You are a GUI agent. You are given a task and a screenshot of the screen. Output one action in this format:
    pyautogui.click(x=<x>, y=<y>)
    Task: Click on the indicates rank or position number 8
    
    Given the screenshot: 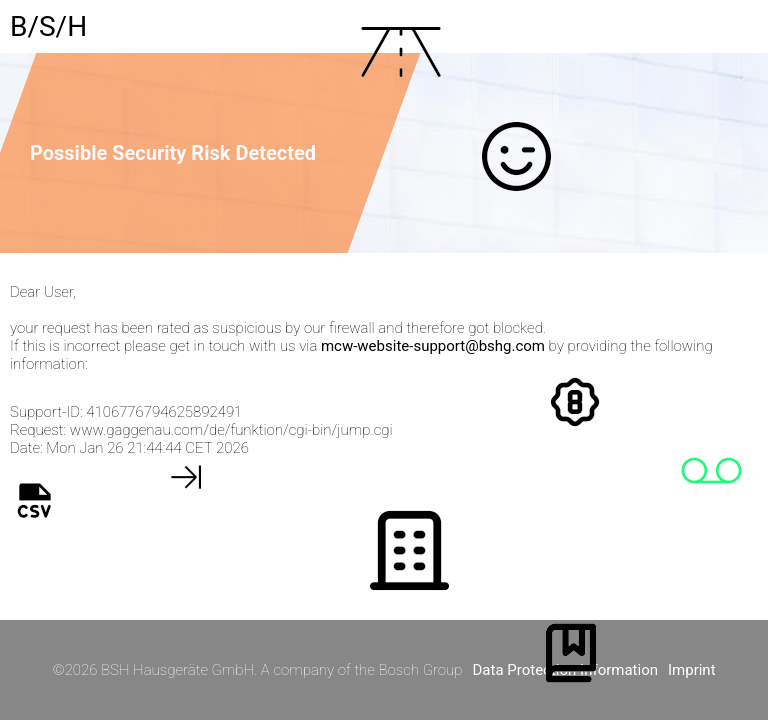 What is the action you would take?
    pyautogui.click(x=575, y=402)
    